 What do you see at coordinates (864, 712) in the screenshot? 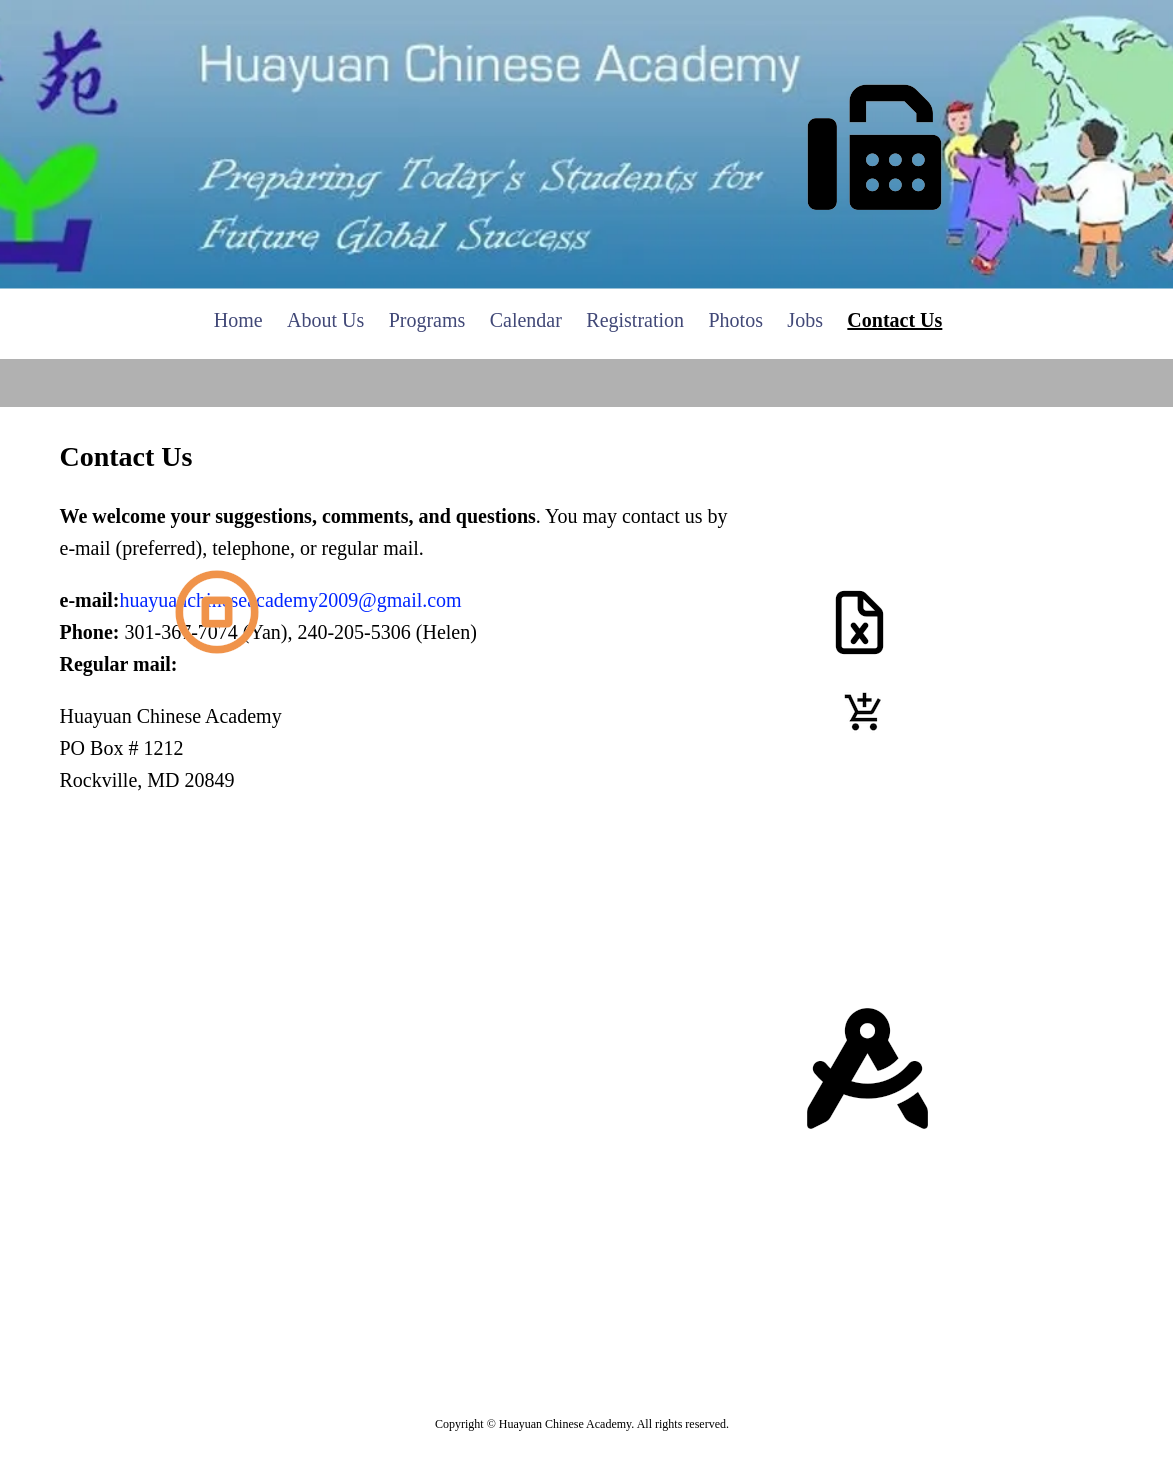
I see `add item to shopping cart` at bounding box center [864, 712].